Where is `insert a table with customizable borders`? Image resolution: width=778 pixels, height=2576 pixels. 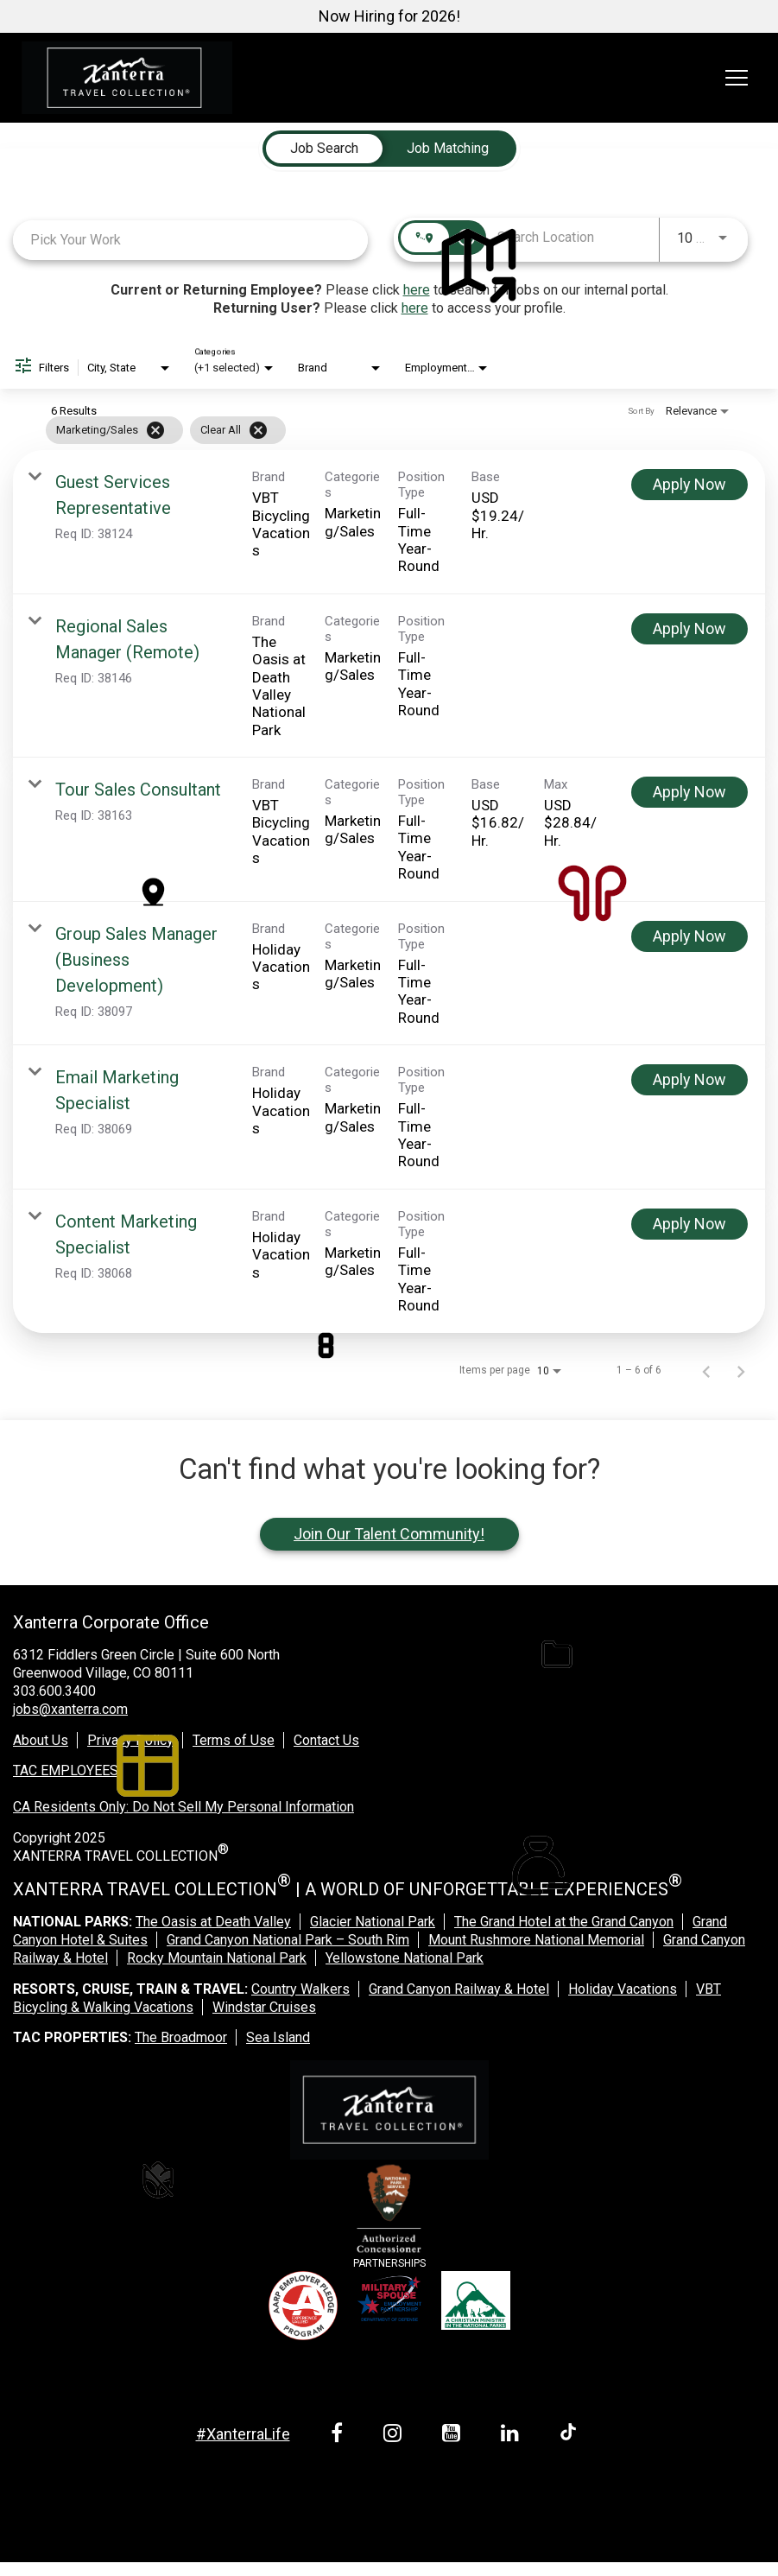
insert a table with customizable borders is located at coordinates (148, 1766).